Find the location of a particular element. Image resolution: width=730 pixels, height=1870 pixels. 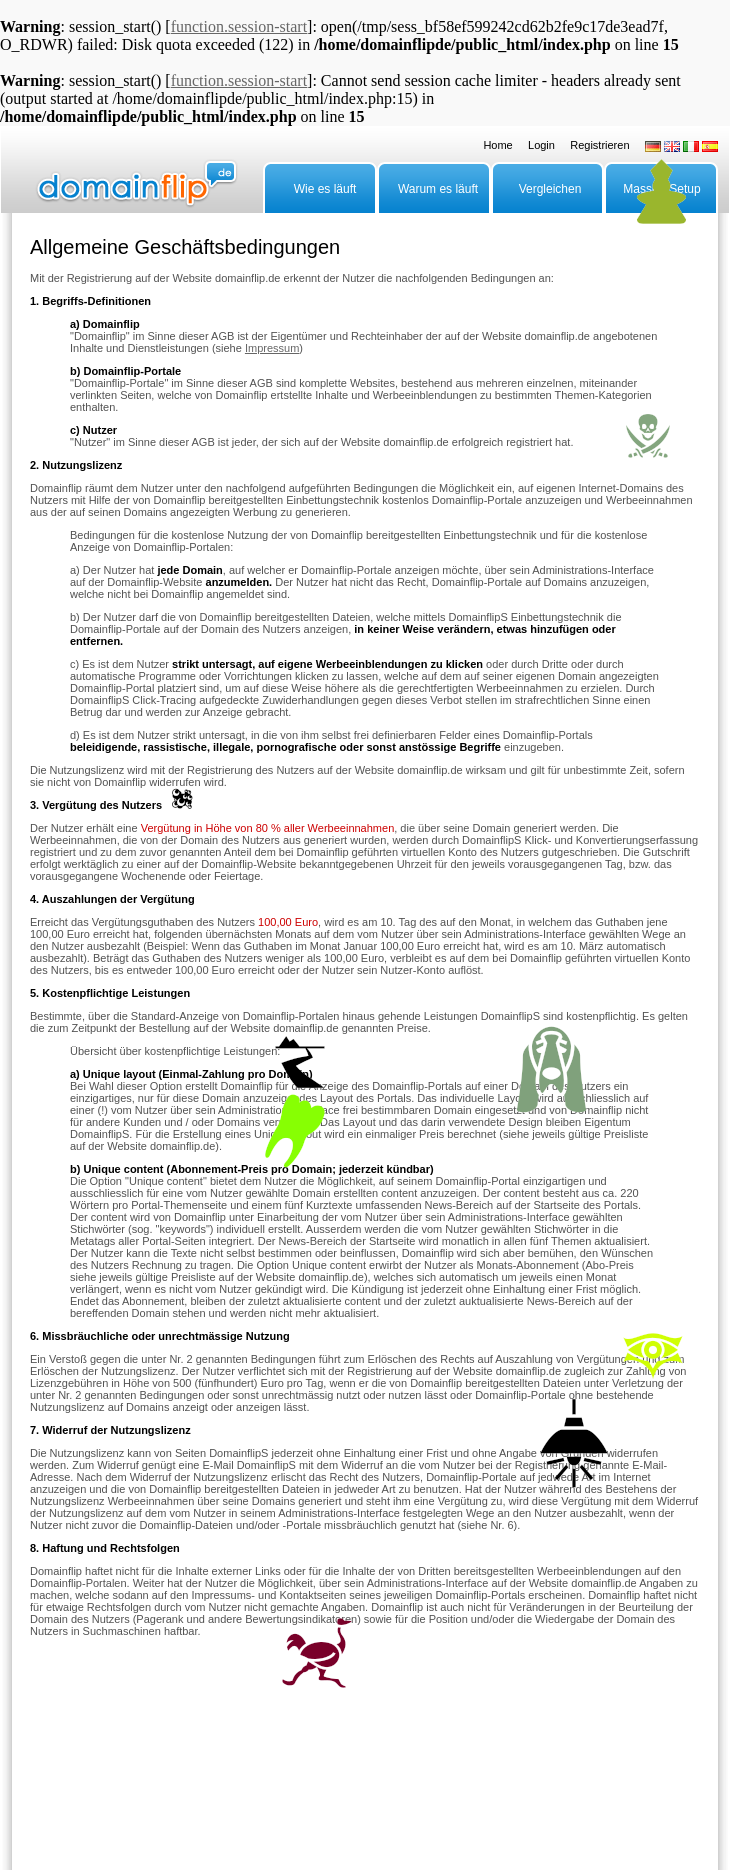

indicates foam or bubbles effect in game is located at coordinates (182, 799).